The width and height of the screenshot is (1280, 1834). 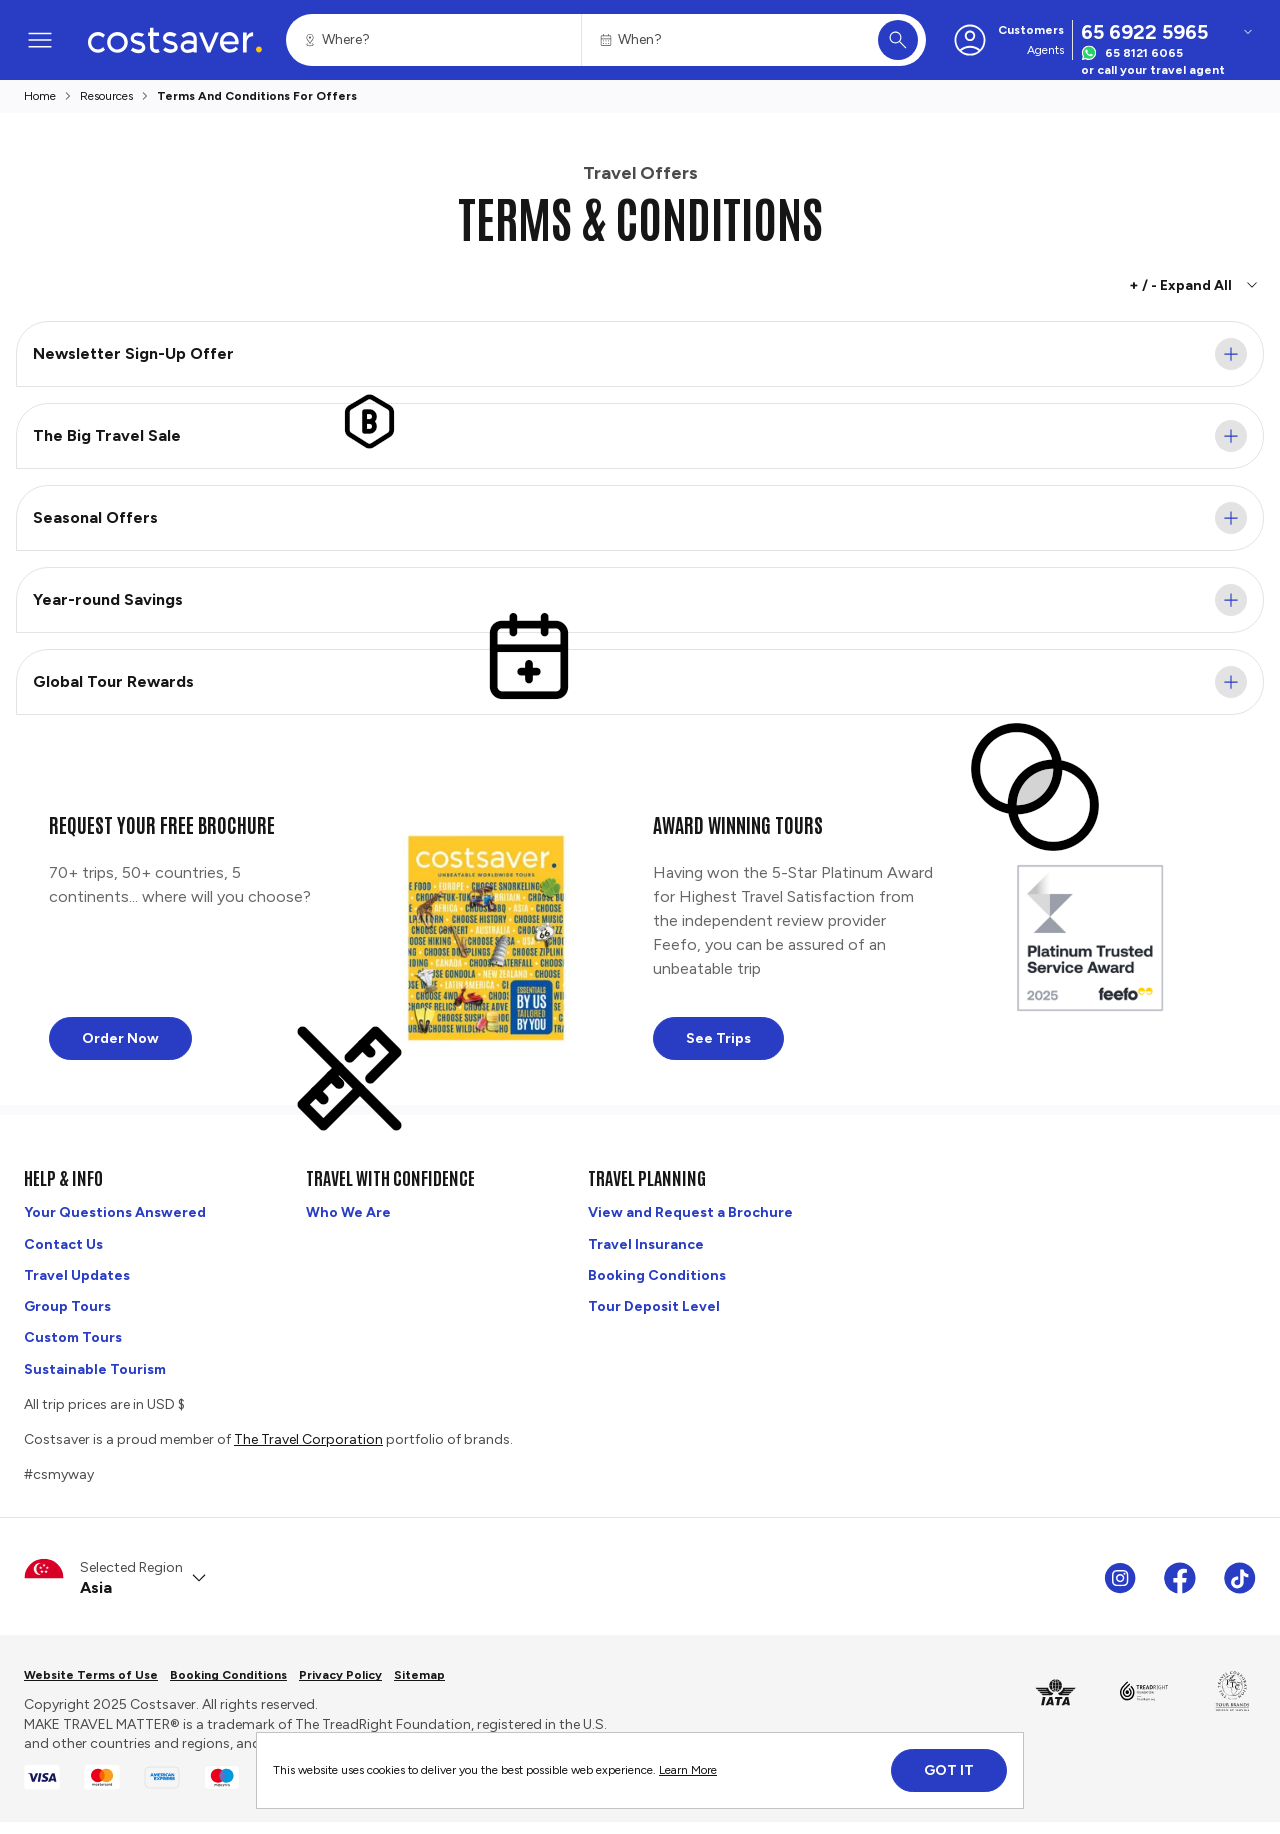 What do you see at coordinates (349, 1078) in the screenshot?
I see `disable measurement tools` at bounding box center [349, 1078].